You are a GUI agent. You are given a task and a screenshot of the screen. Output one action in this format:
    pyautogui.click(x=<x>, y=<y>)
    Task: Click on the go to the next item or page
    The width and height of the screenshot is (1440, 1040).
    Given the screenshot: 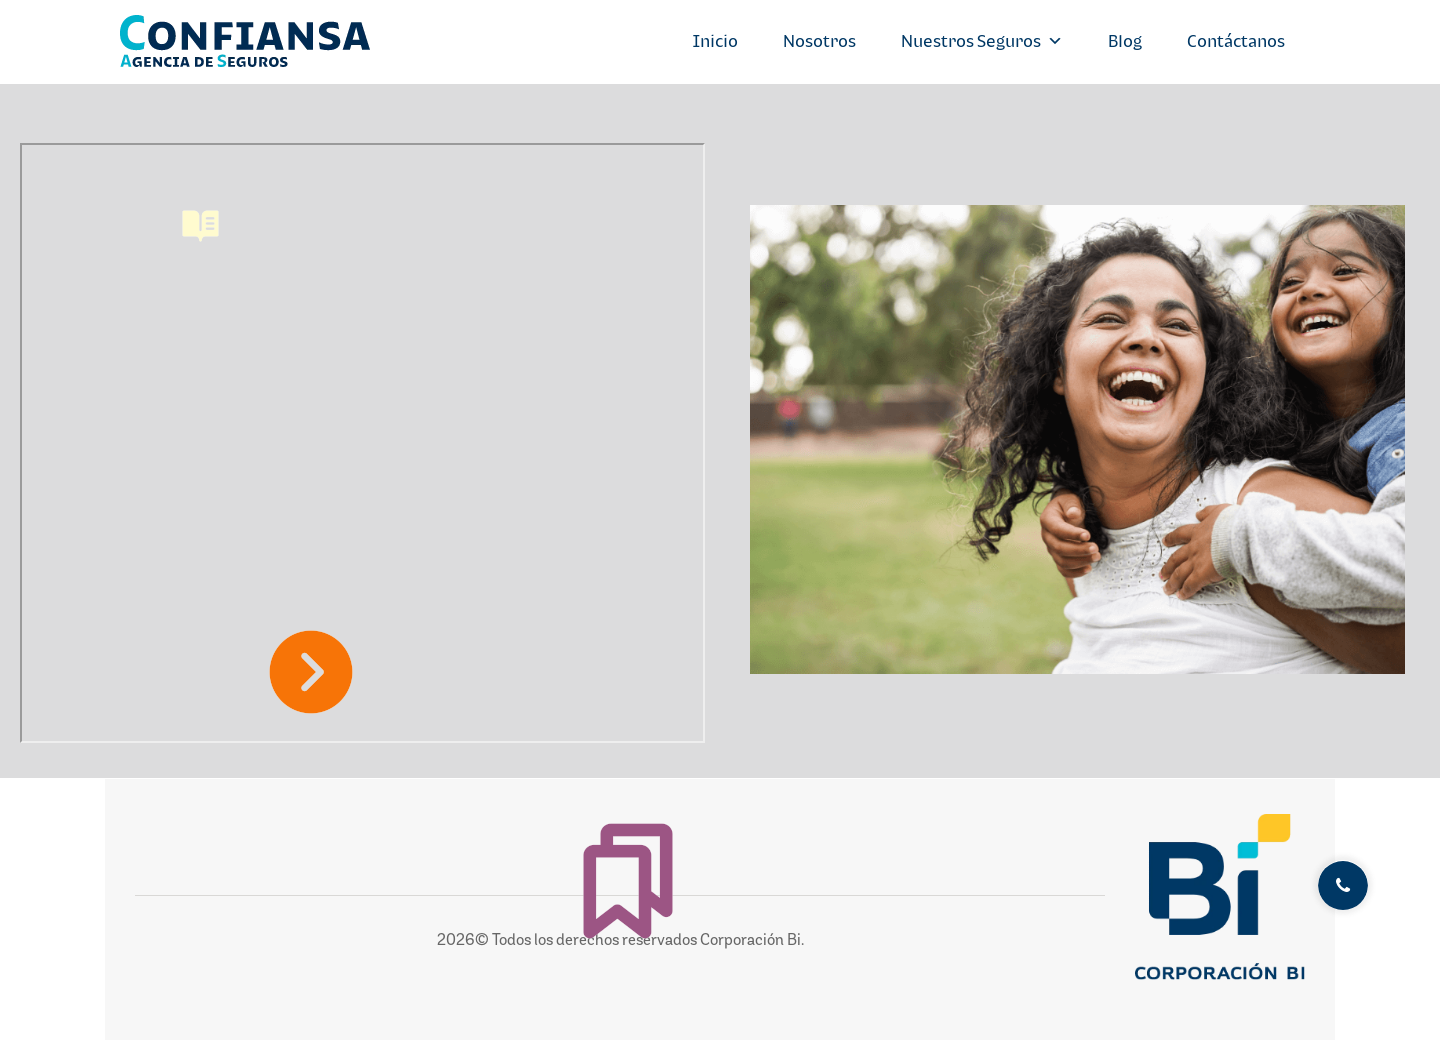 What is the action you would take?
    pyautogui.click(x=311, y=672)
    